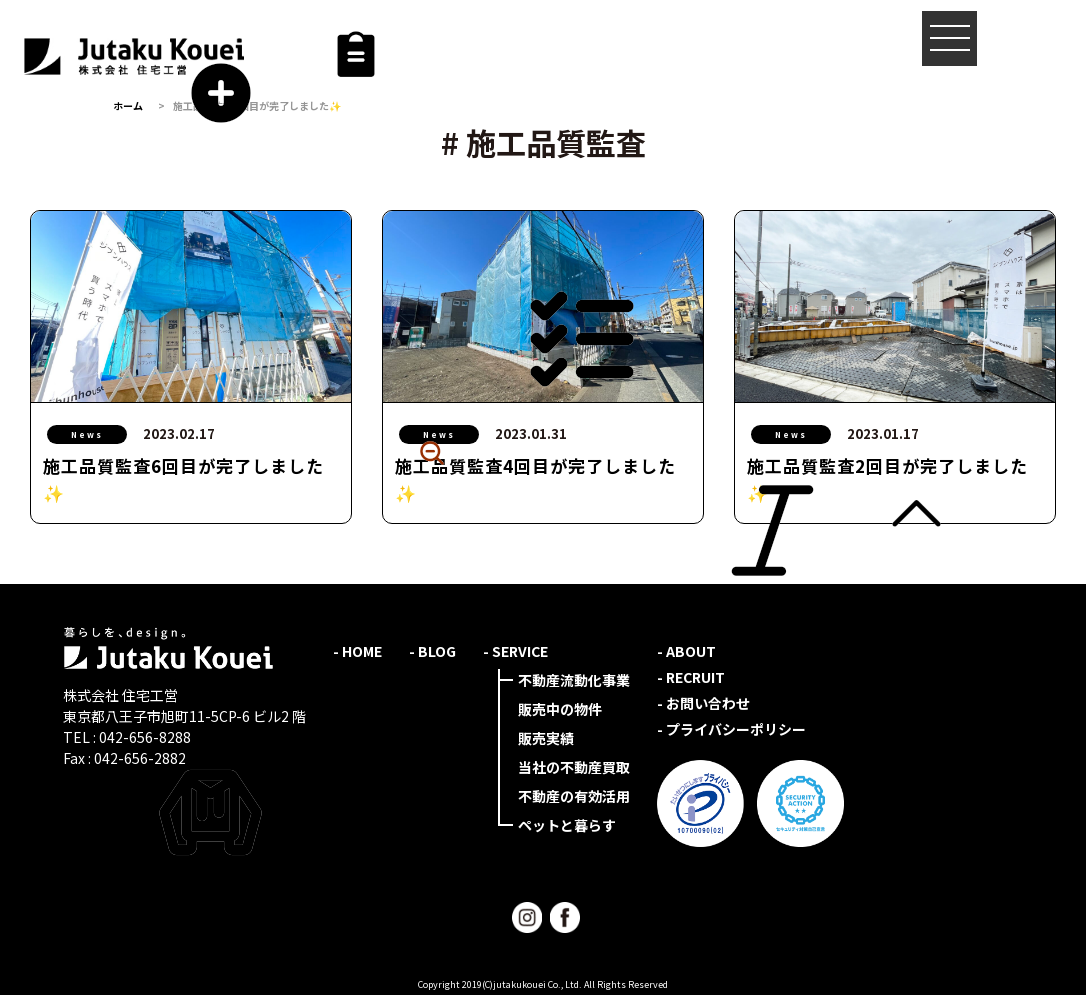  Describe the element at coordinates (582, 339) in the screenshot. I see `view completed tasks` at that location.